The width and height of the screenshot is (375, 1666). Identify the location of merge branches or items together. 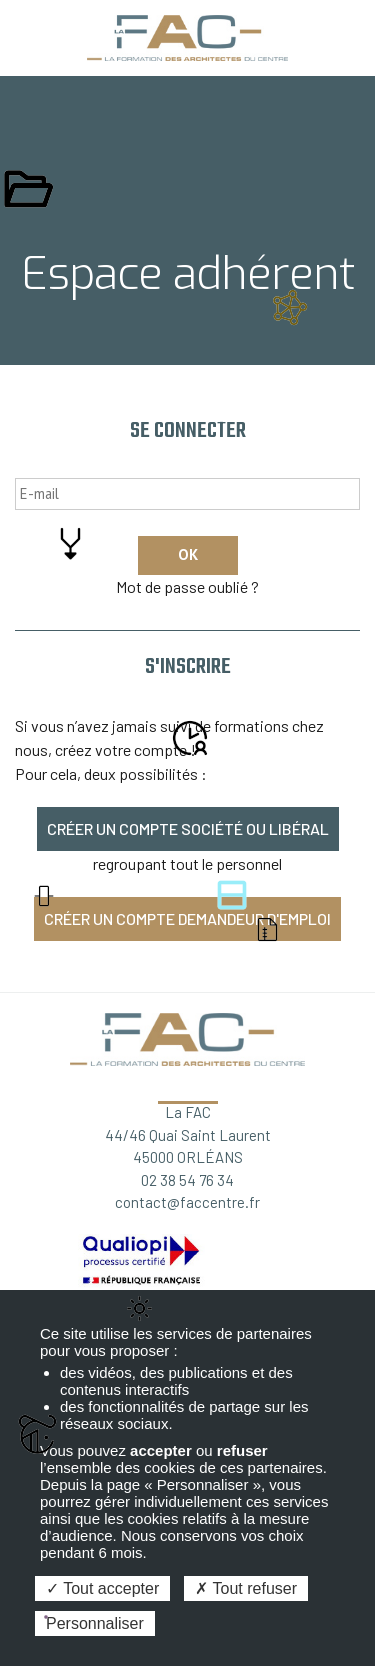
(70, 542).